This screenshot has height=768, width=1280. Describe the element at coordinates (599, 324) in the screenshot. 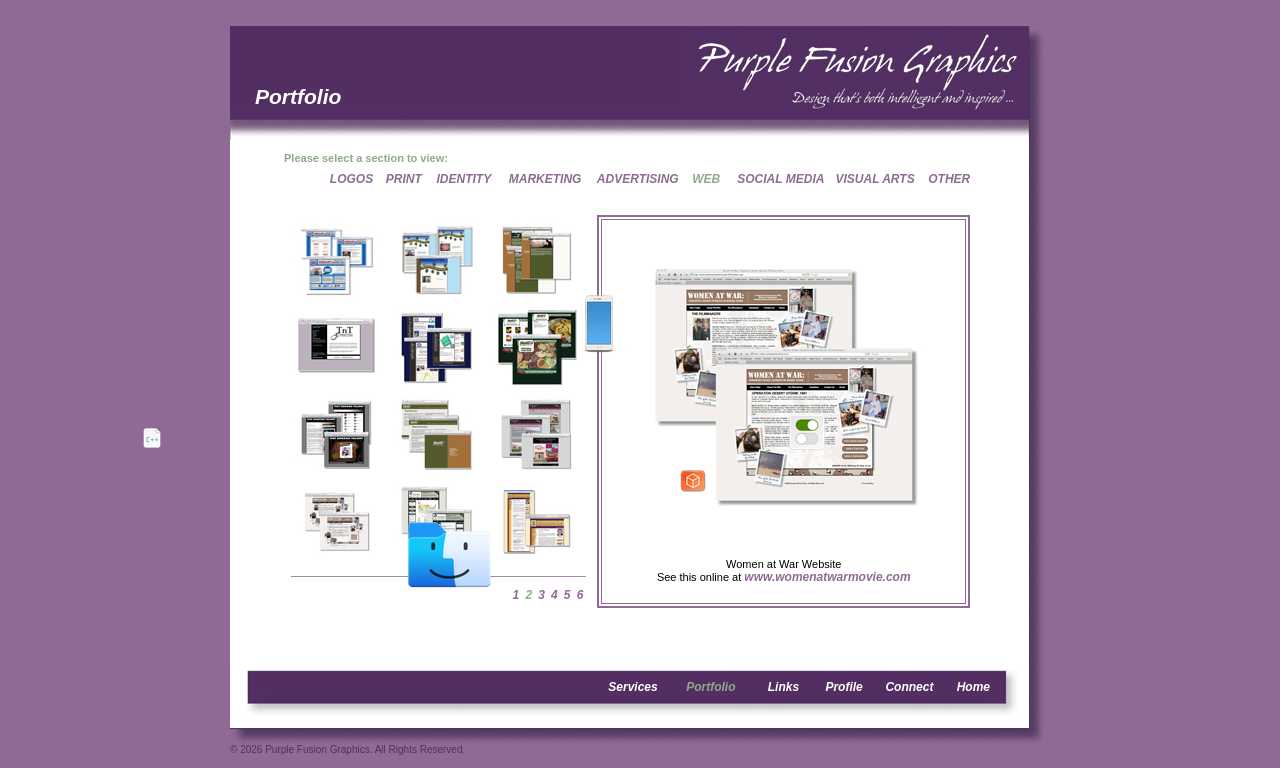

I see `indicates a connected iPhone device` at that location.